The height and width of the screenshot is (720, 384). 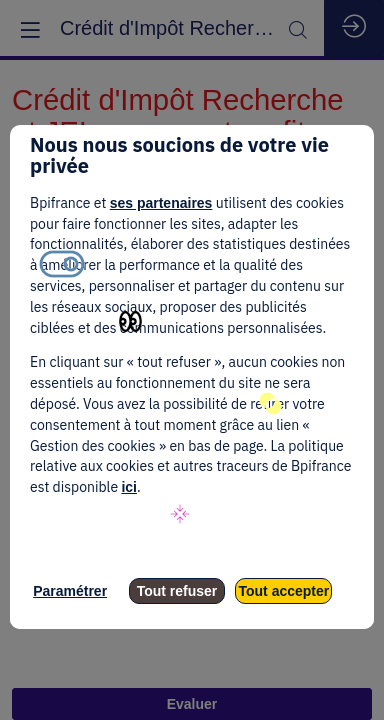 I want to click on collapse or minimize content from all directions, so click(x=180, y=514).